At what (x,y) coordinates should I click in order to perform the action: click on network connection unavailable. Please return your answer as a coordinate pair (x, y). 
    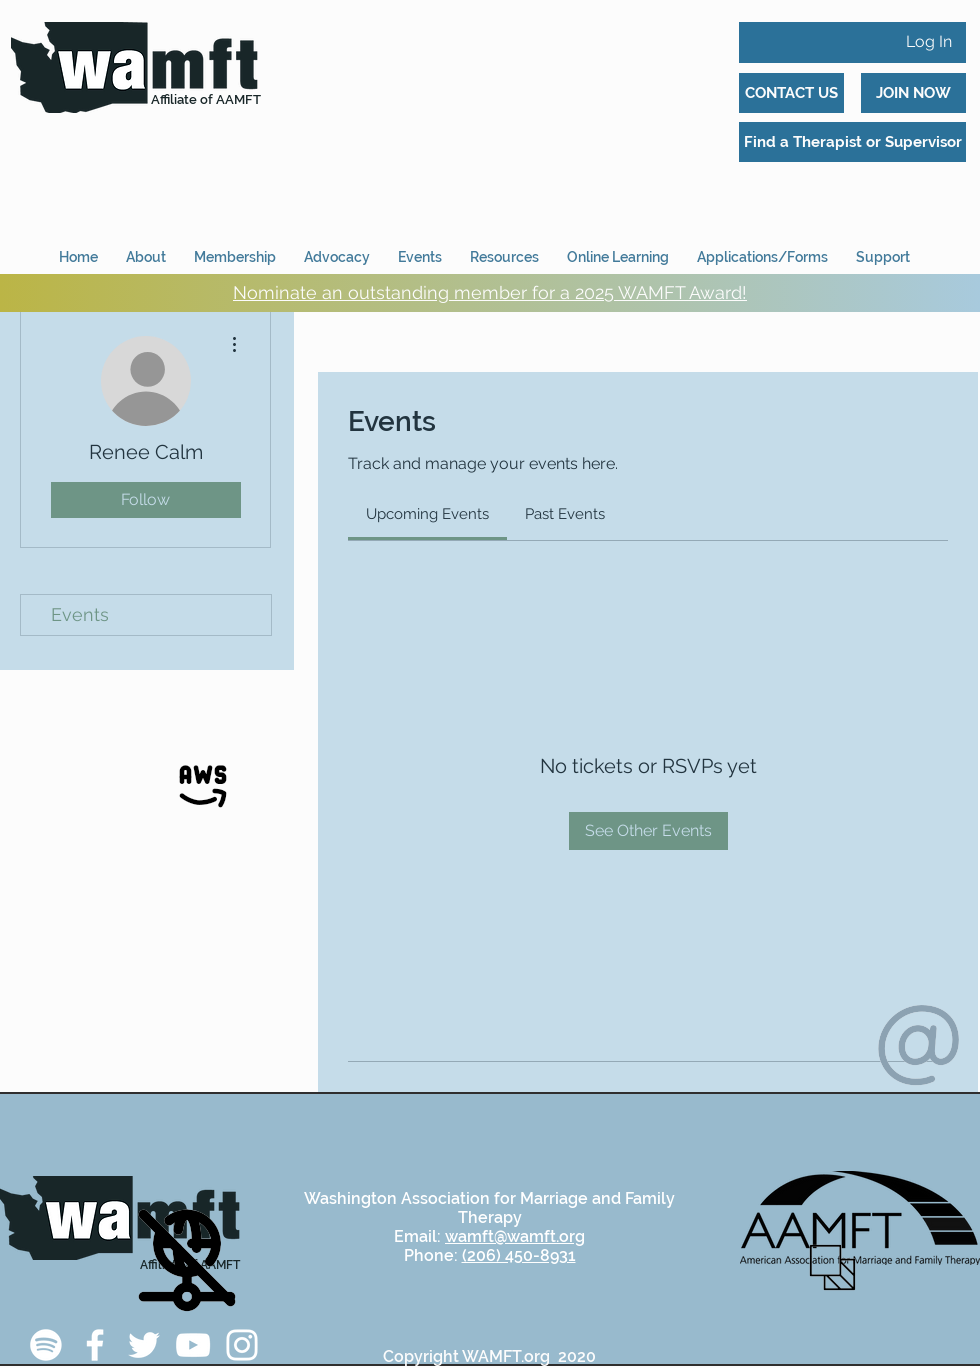
    Looking at the image, I should click on (187, 1258).